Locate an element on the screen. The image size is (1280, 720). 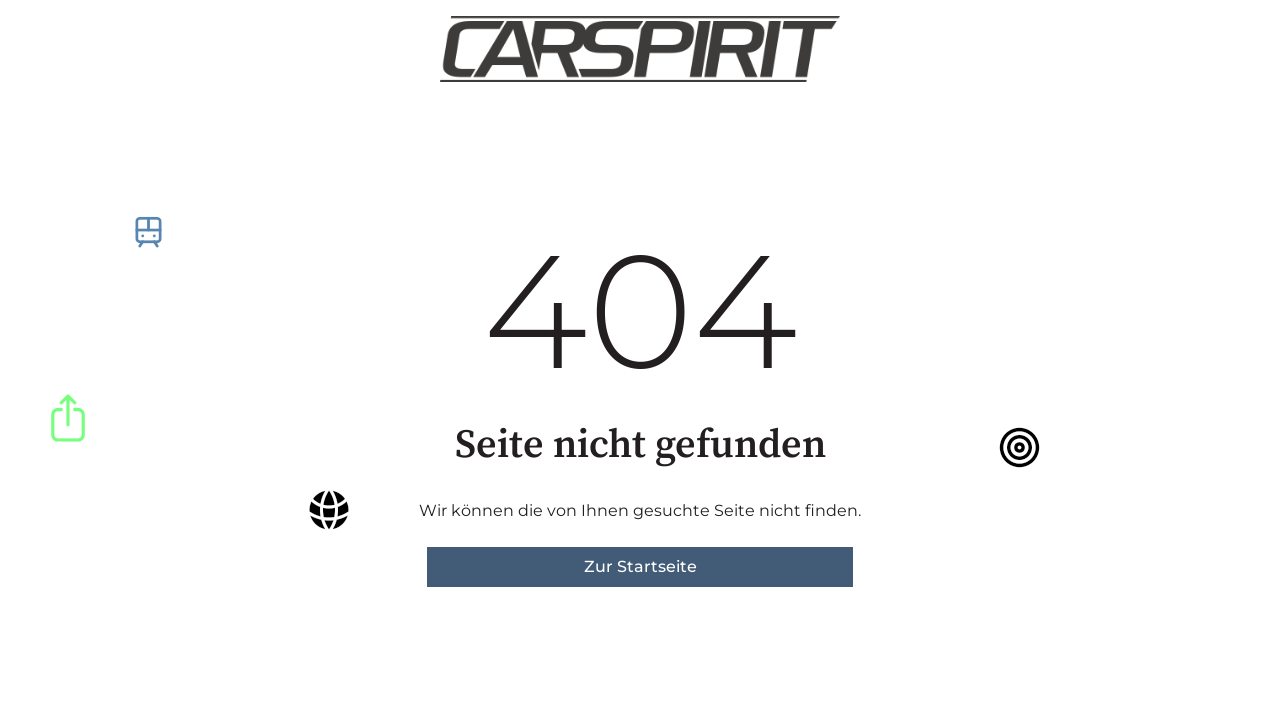
share content to another app or service is located at coordinates (68, 418).